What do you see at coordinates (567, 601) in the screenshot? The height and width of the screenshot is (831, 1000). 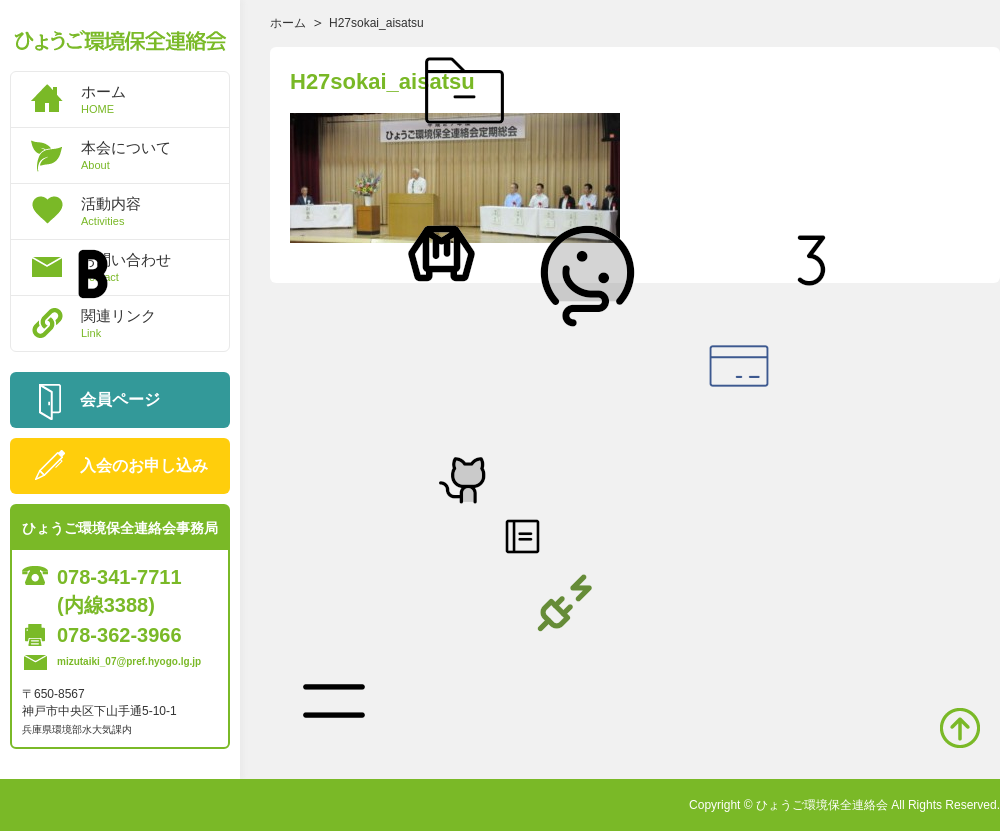 I see `charging or power connection active` at bounding box center [567, 601].